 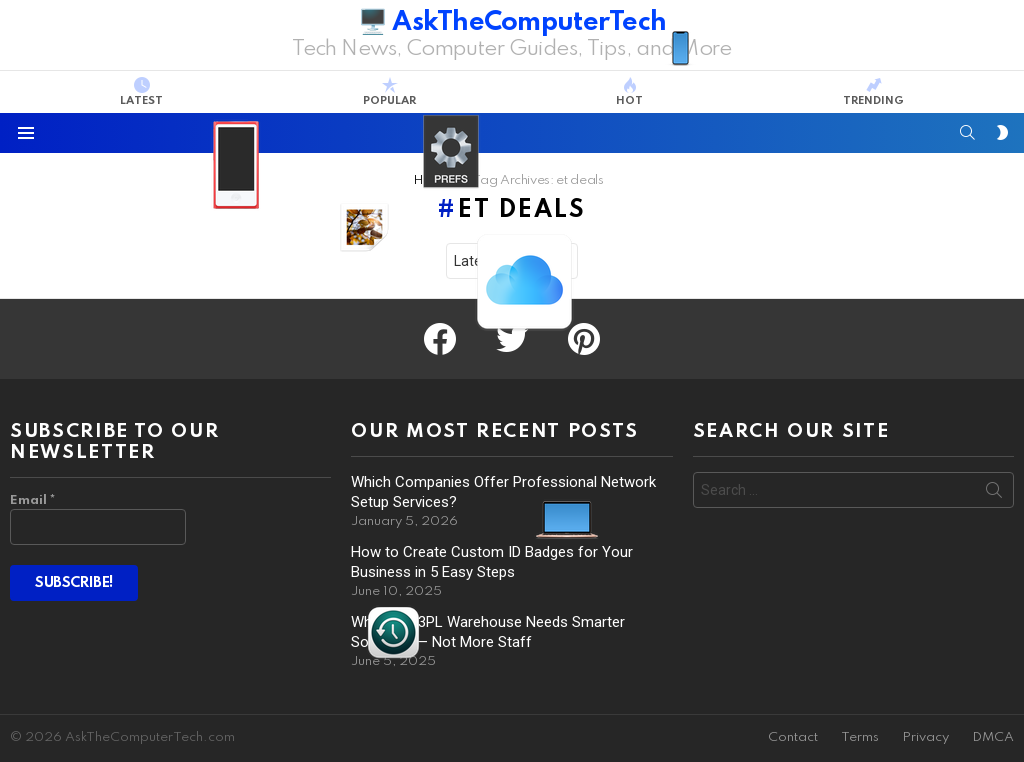 What do you see at coordinates (236, 165) in the screenshot?
I see `iPod nano device in red` at bounding box center [236, 165].